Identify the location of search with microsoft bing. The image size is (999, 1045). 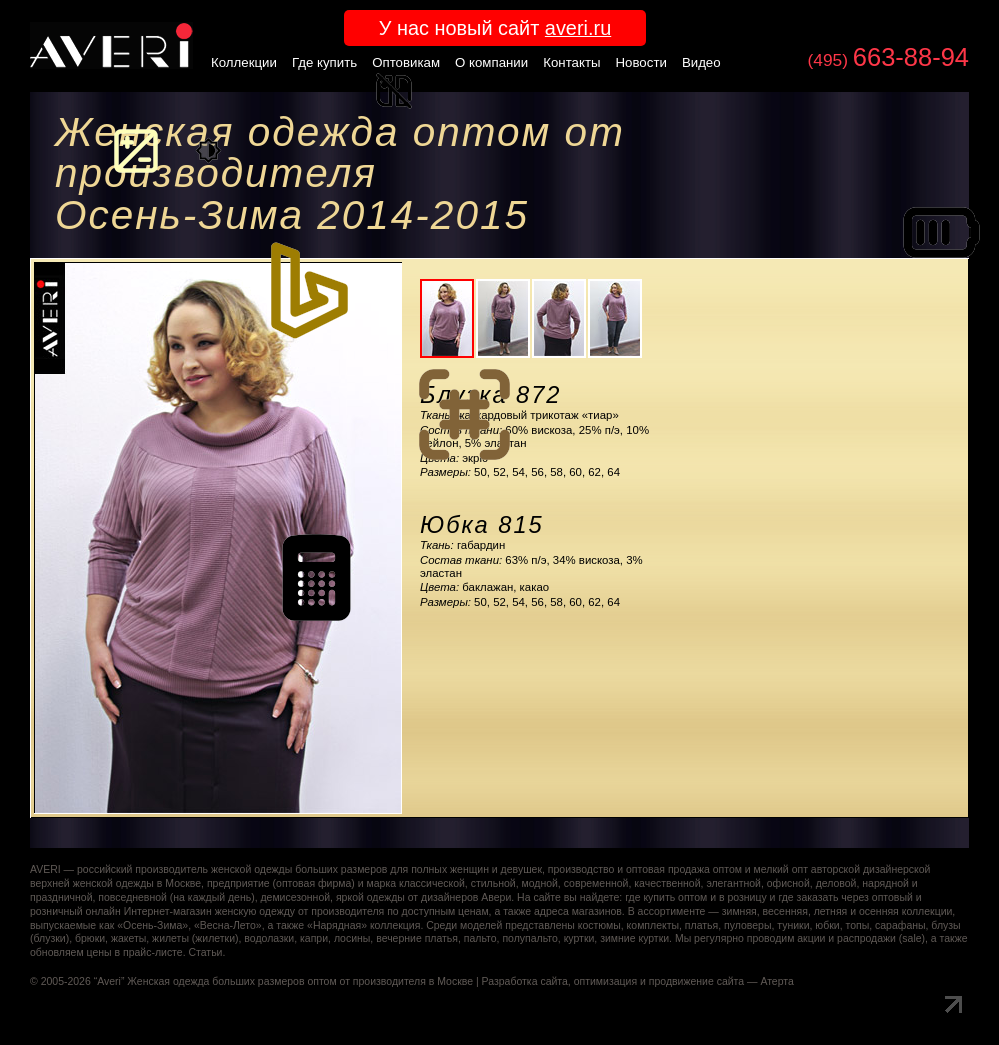
(309, 290).